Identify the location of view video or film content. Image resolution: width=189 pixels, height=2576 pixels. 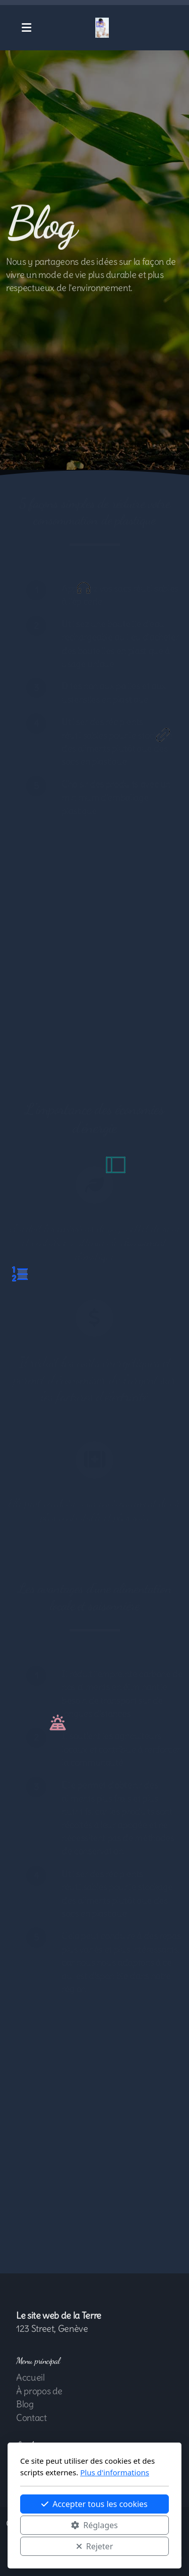
(100, 24).